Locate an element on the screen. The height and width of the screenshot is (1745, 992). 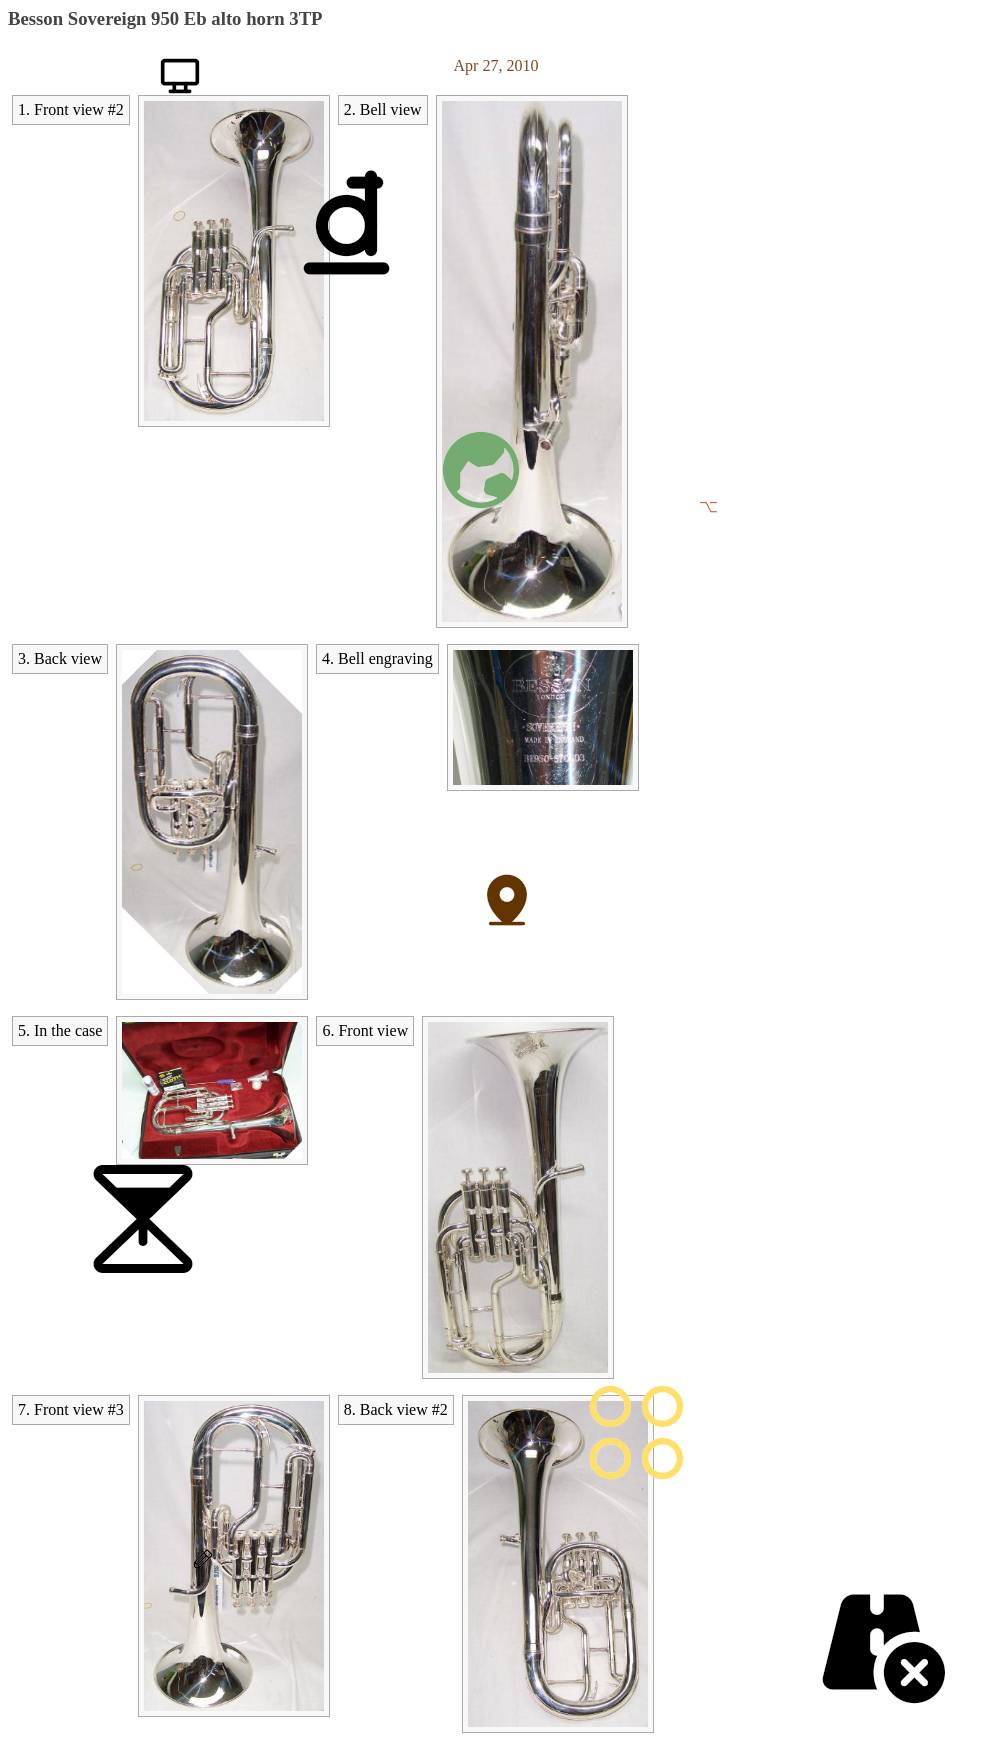
access keyboard or input options is located at coordinates (708, 506).